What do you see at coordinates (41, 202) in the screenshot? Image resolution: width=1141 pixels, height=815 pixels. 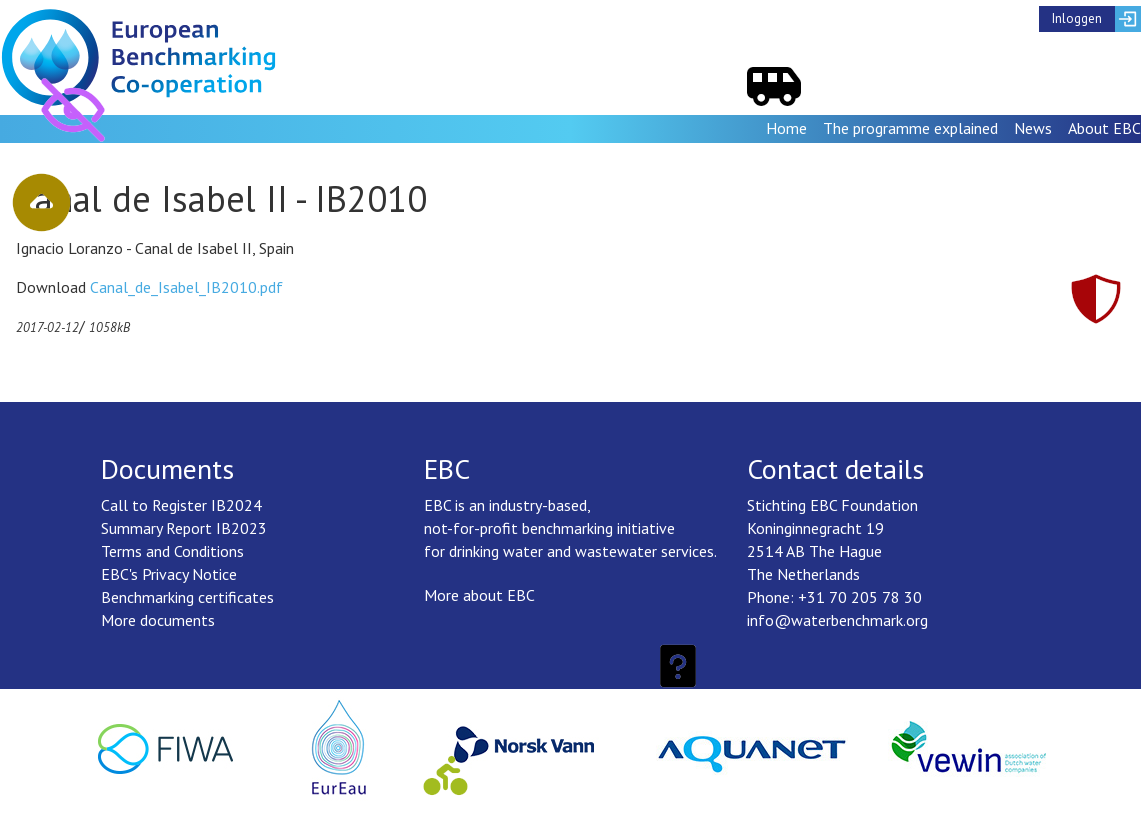 I see `scroll to top of page` at bounding box center [41, 202].